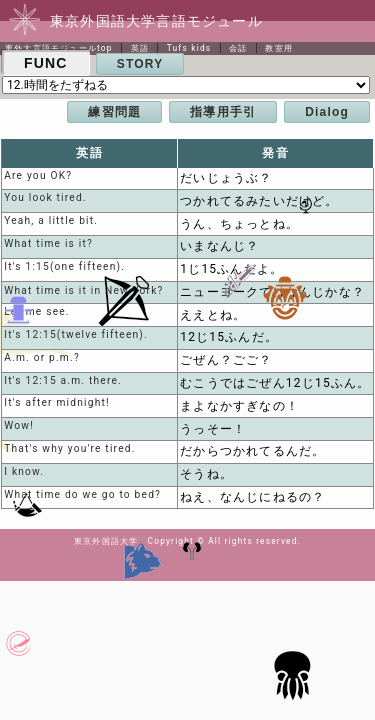 This screenshot has width=375, height=720. What do you see at coordinates (27, 506) in the screenshot?
I see `equip or use hunting horn instrument` at bounding box center [27, 506].